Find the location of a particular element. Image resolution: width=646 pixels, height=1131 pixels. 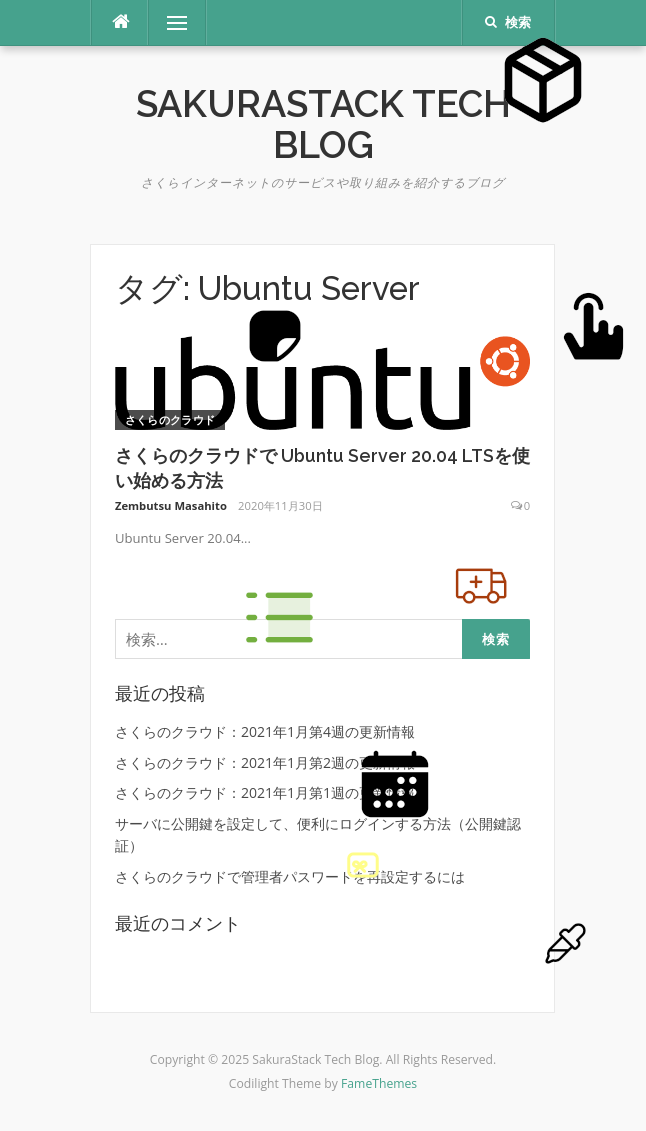

view calendar or schedule is located at coordinates (395, 784).